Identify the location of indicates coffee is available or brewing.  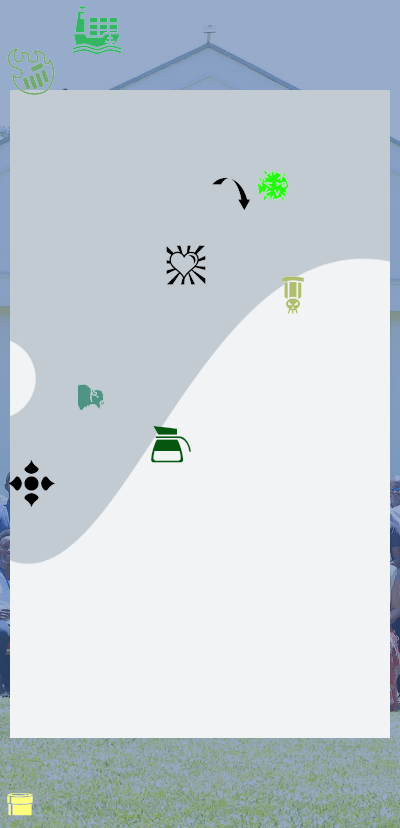
(171, 444).